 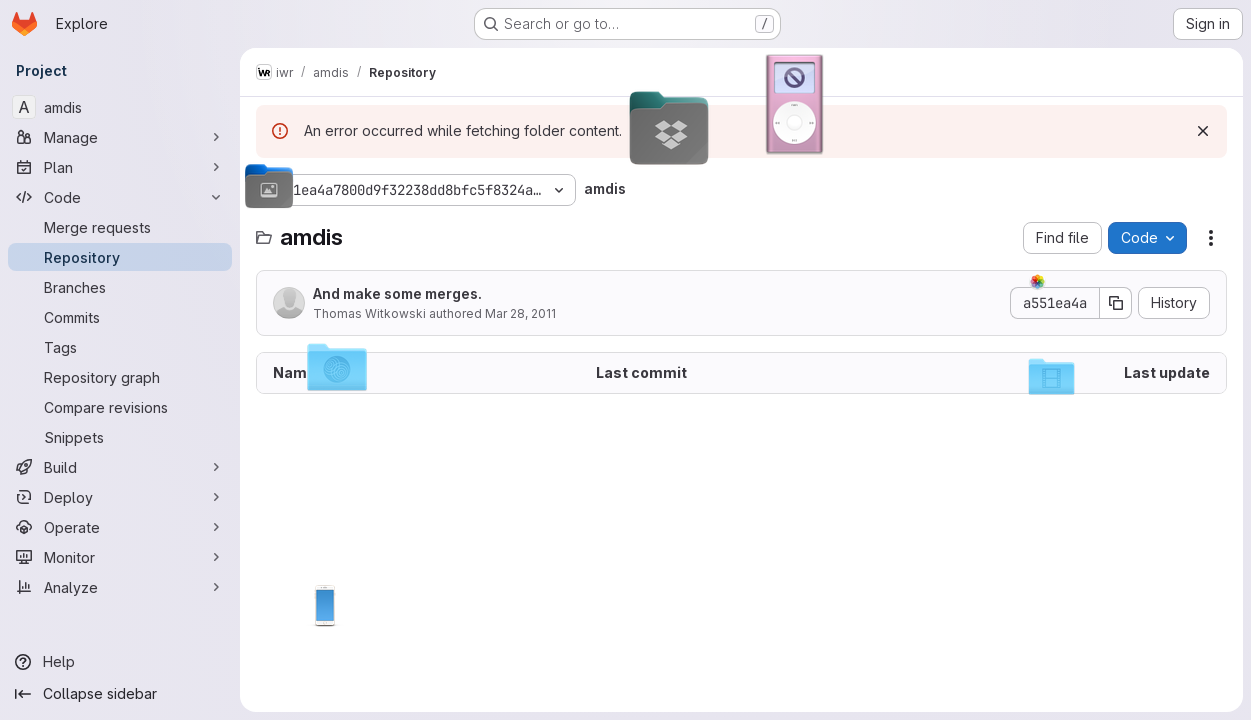 I want to click on open the pictures folder, so click(x=269, y=186).